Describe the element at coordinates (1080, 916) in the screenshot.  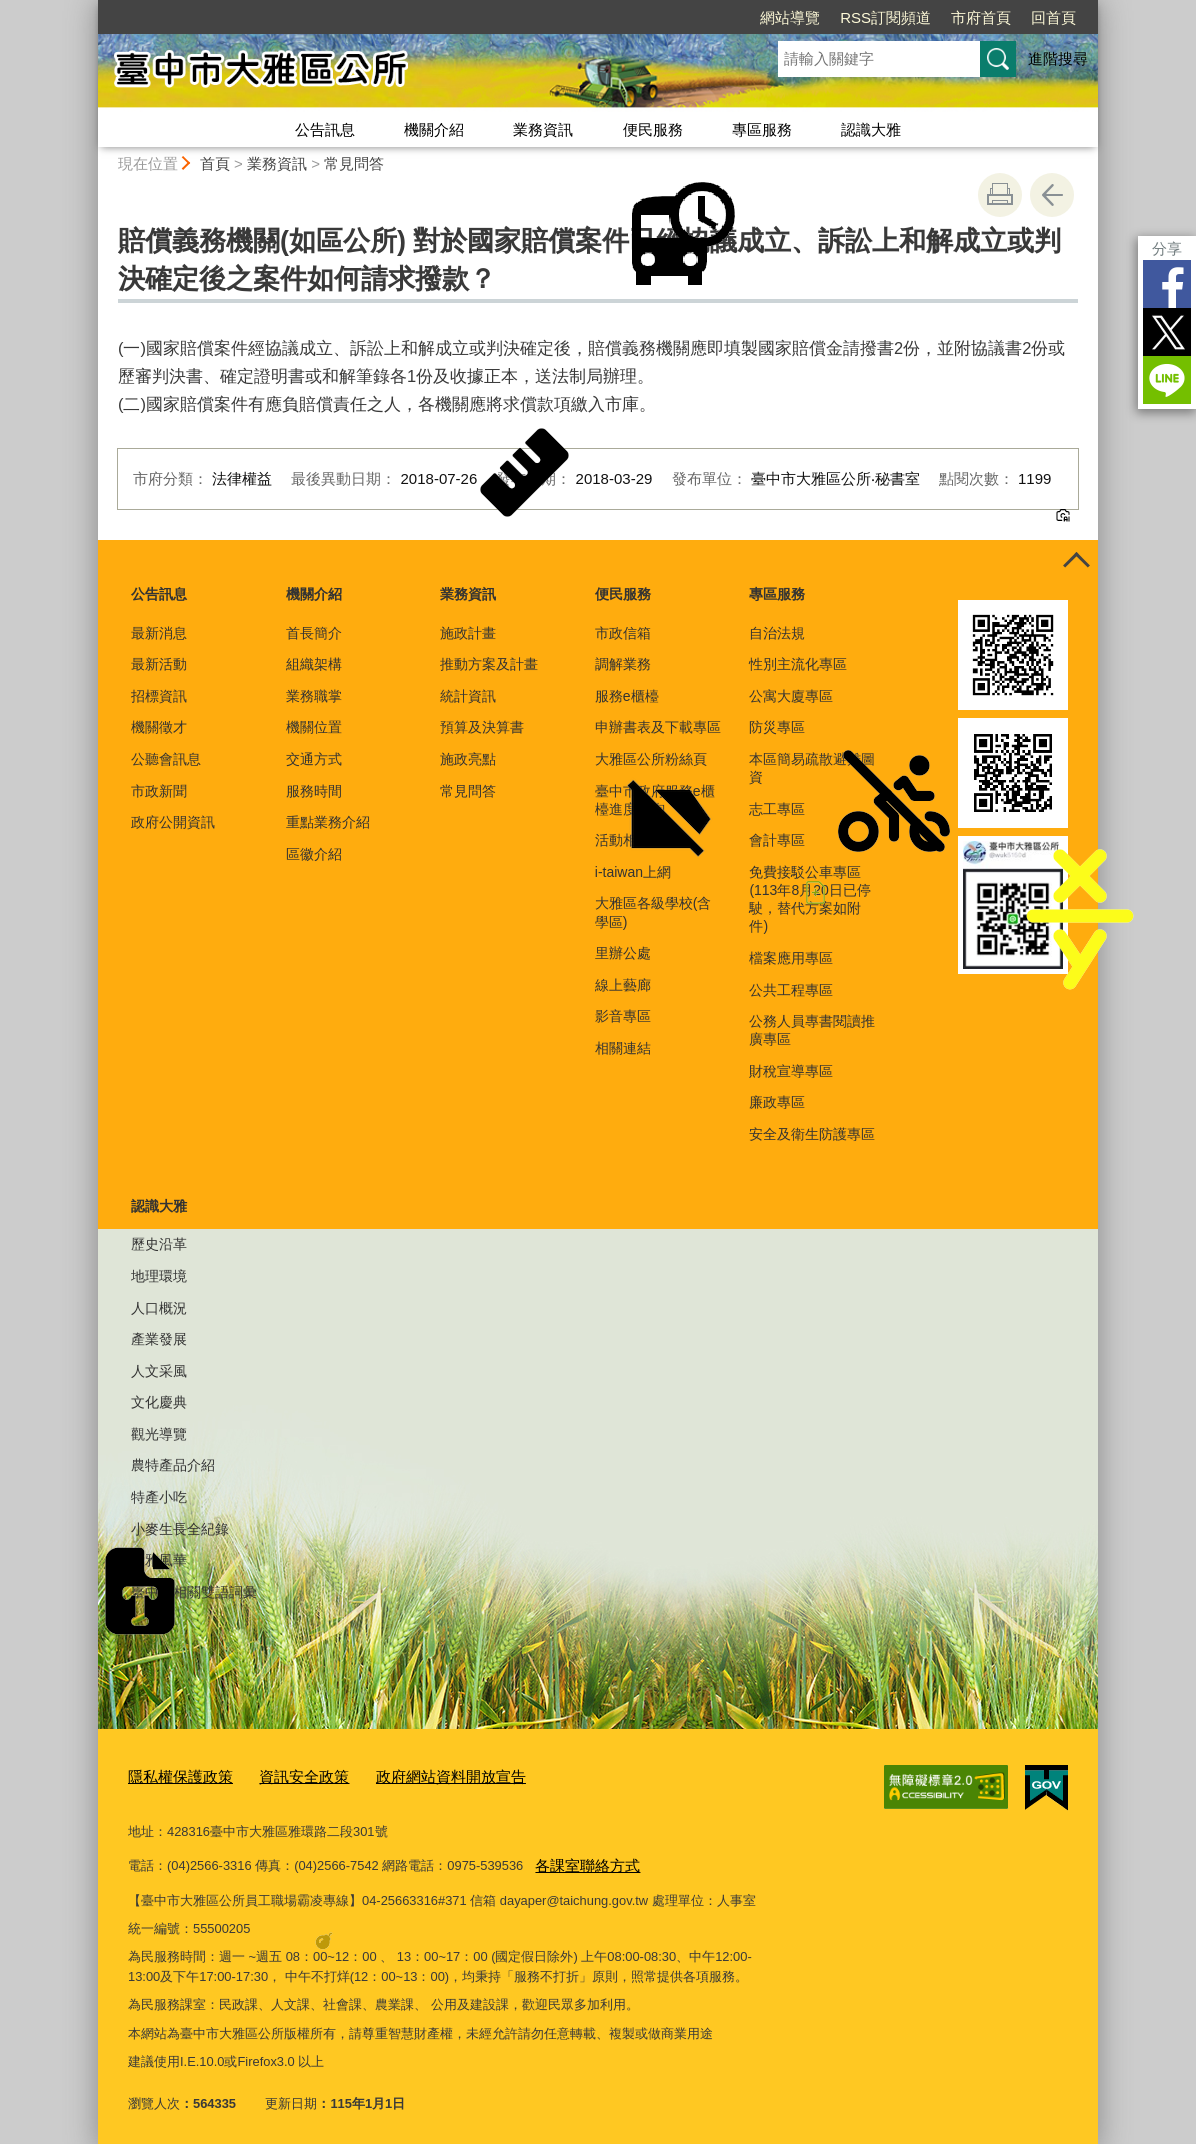
I see `perform division calculation` at that location.